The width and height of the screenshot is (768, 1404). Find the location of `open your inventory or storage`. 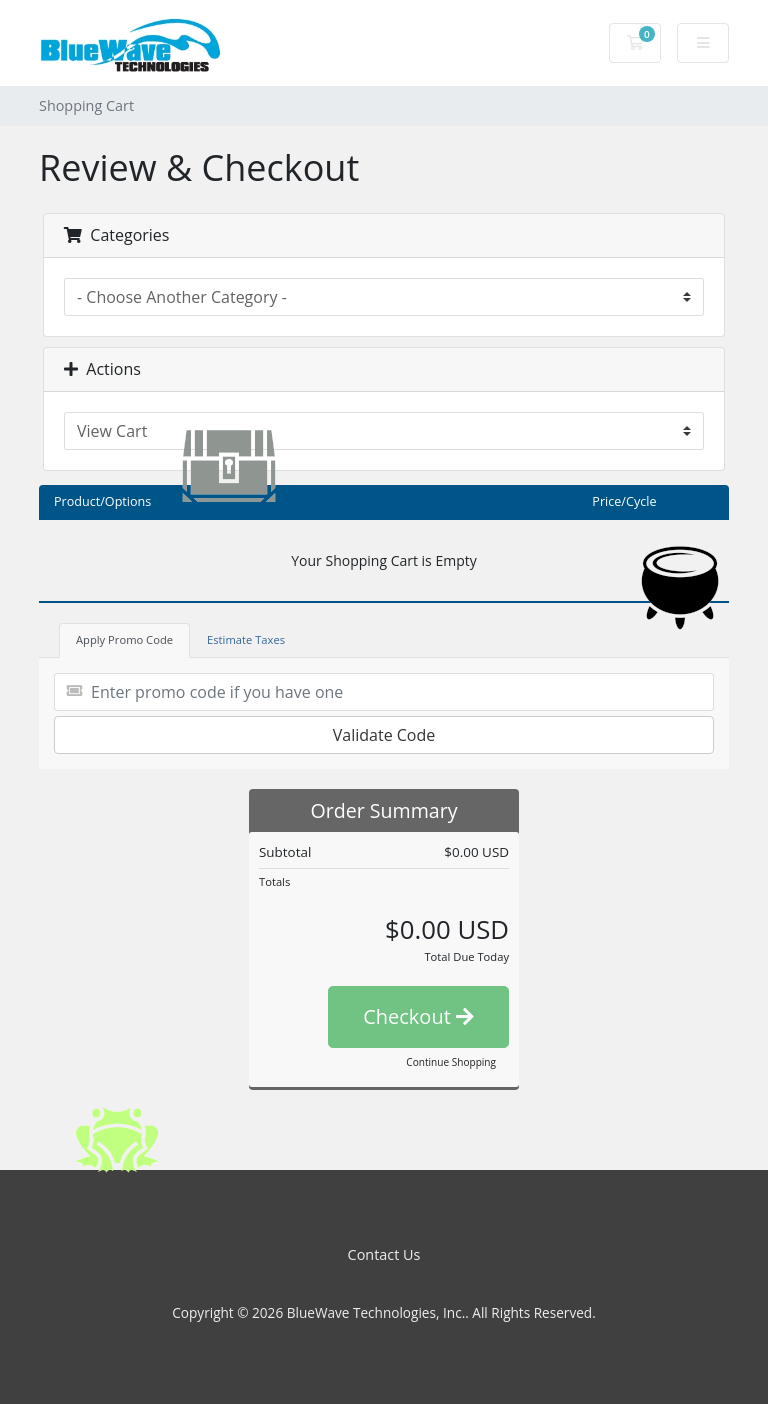

open your inventory or storage is located at coordinates (229, 466).